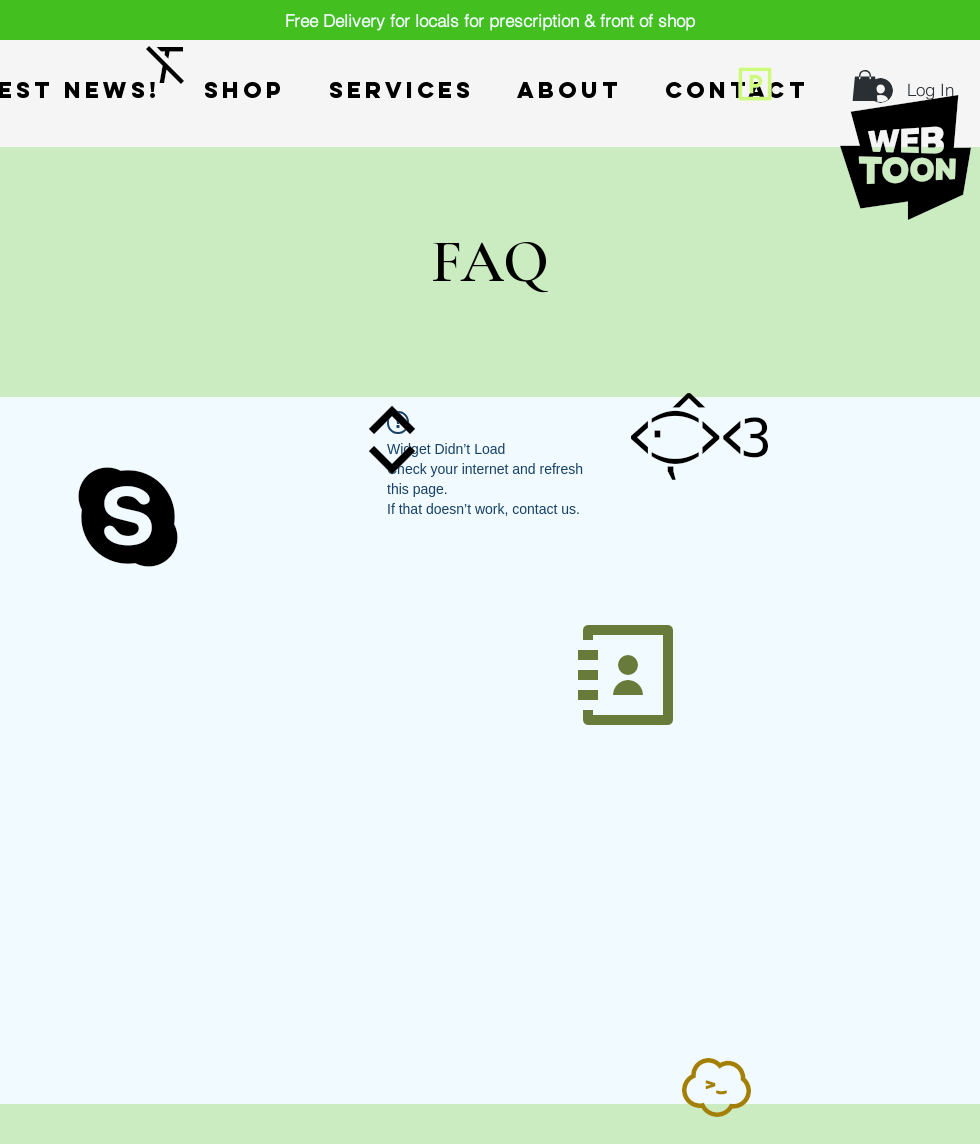 The width and height of the screenshot is (980, 1144). What do you see at coordinates (699, 436) in the screenshot?
I see `open fish shell terminal application` at bounding box center [699, 436].